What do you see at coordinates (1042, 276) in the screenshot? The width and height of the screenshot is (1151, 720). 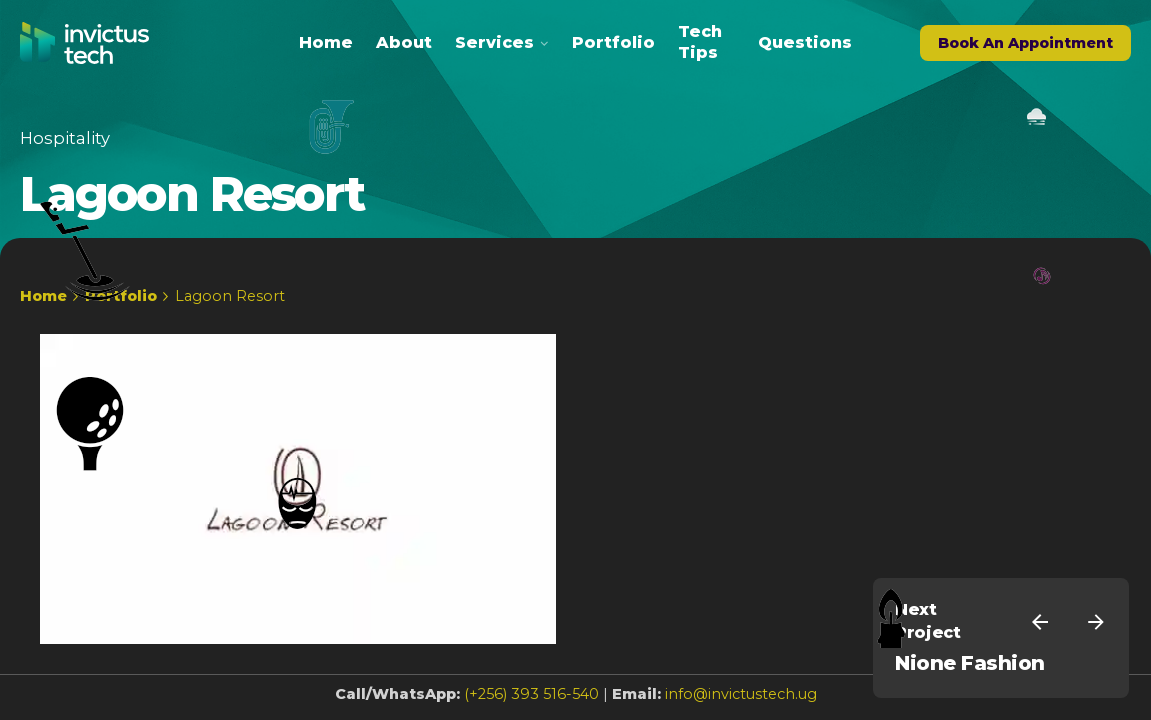 I see `cast a music-based spell or ability` at bounding box center [1042, 276].